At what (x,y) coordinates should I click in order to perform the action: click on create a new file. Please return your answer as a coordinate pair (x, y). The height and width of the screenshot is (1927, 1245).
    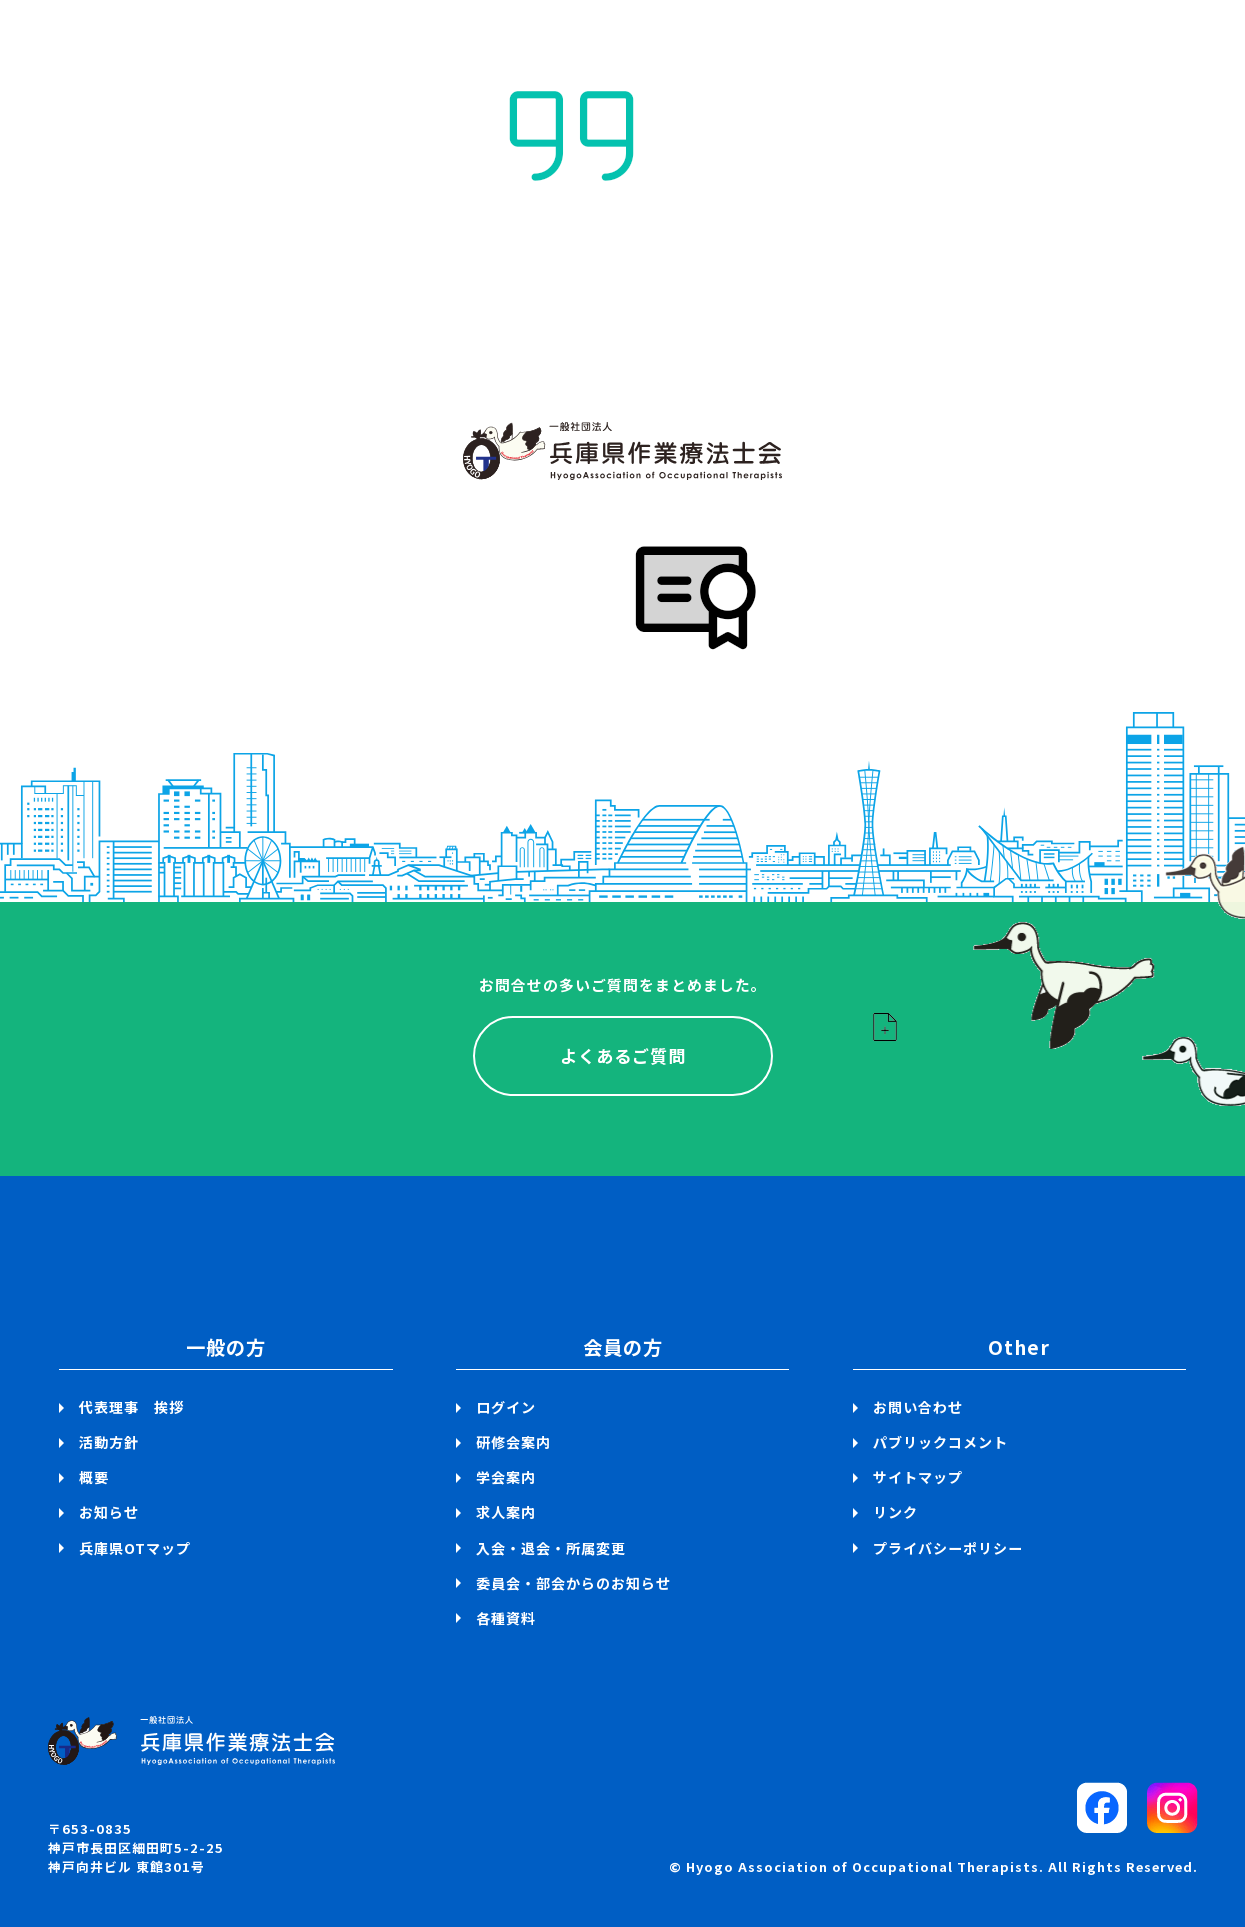
    Looking at the image, I should click on (885, 1027).